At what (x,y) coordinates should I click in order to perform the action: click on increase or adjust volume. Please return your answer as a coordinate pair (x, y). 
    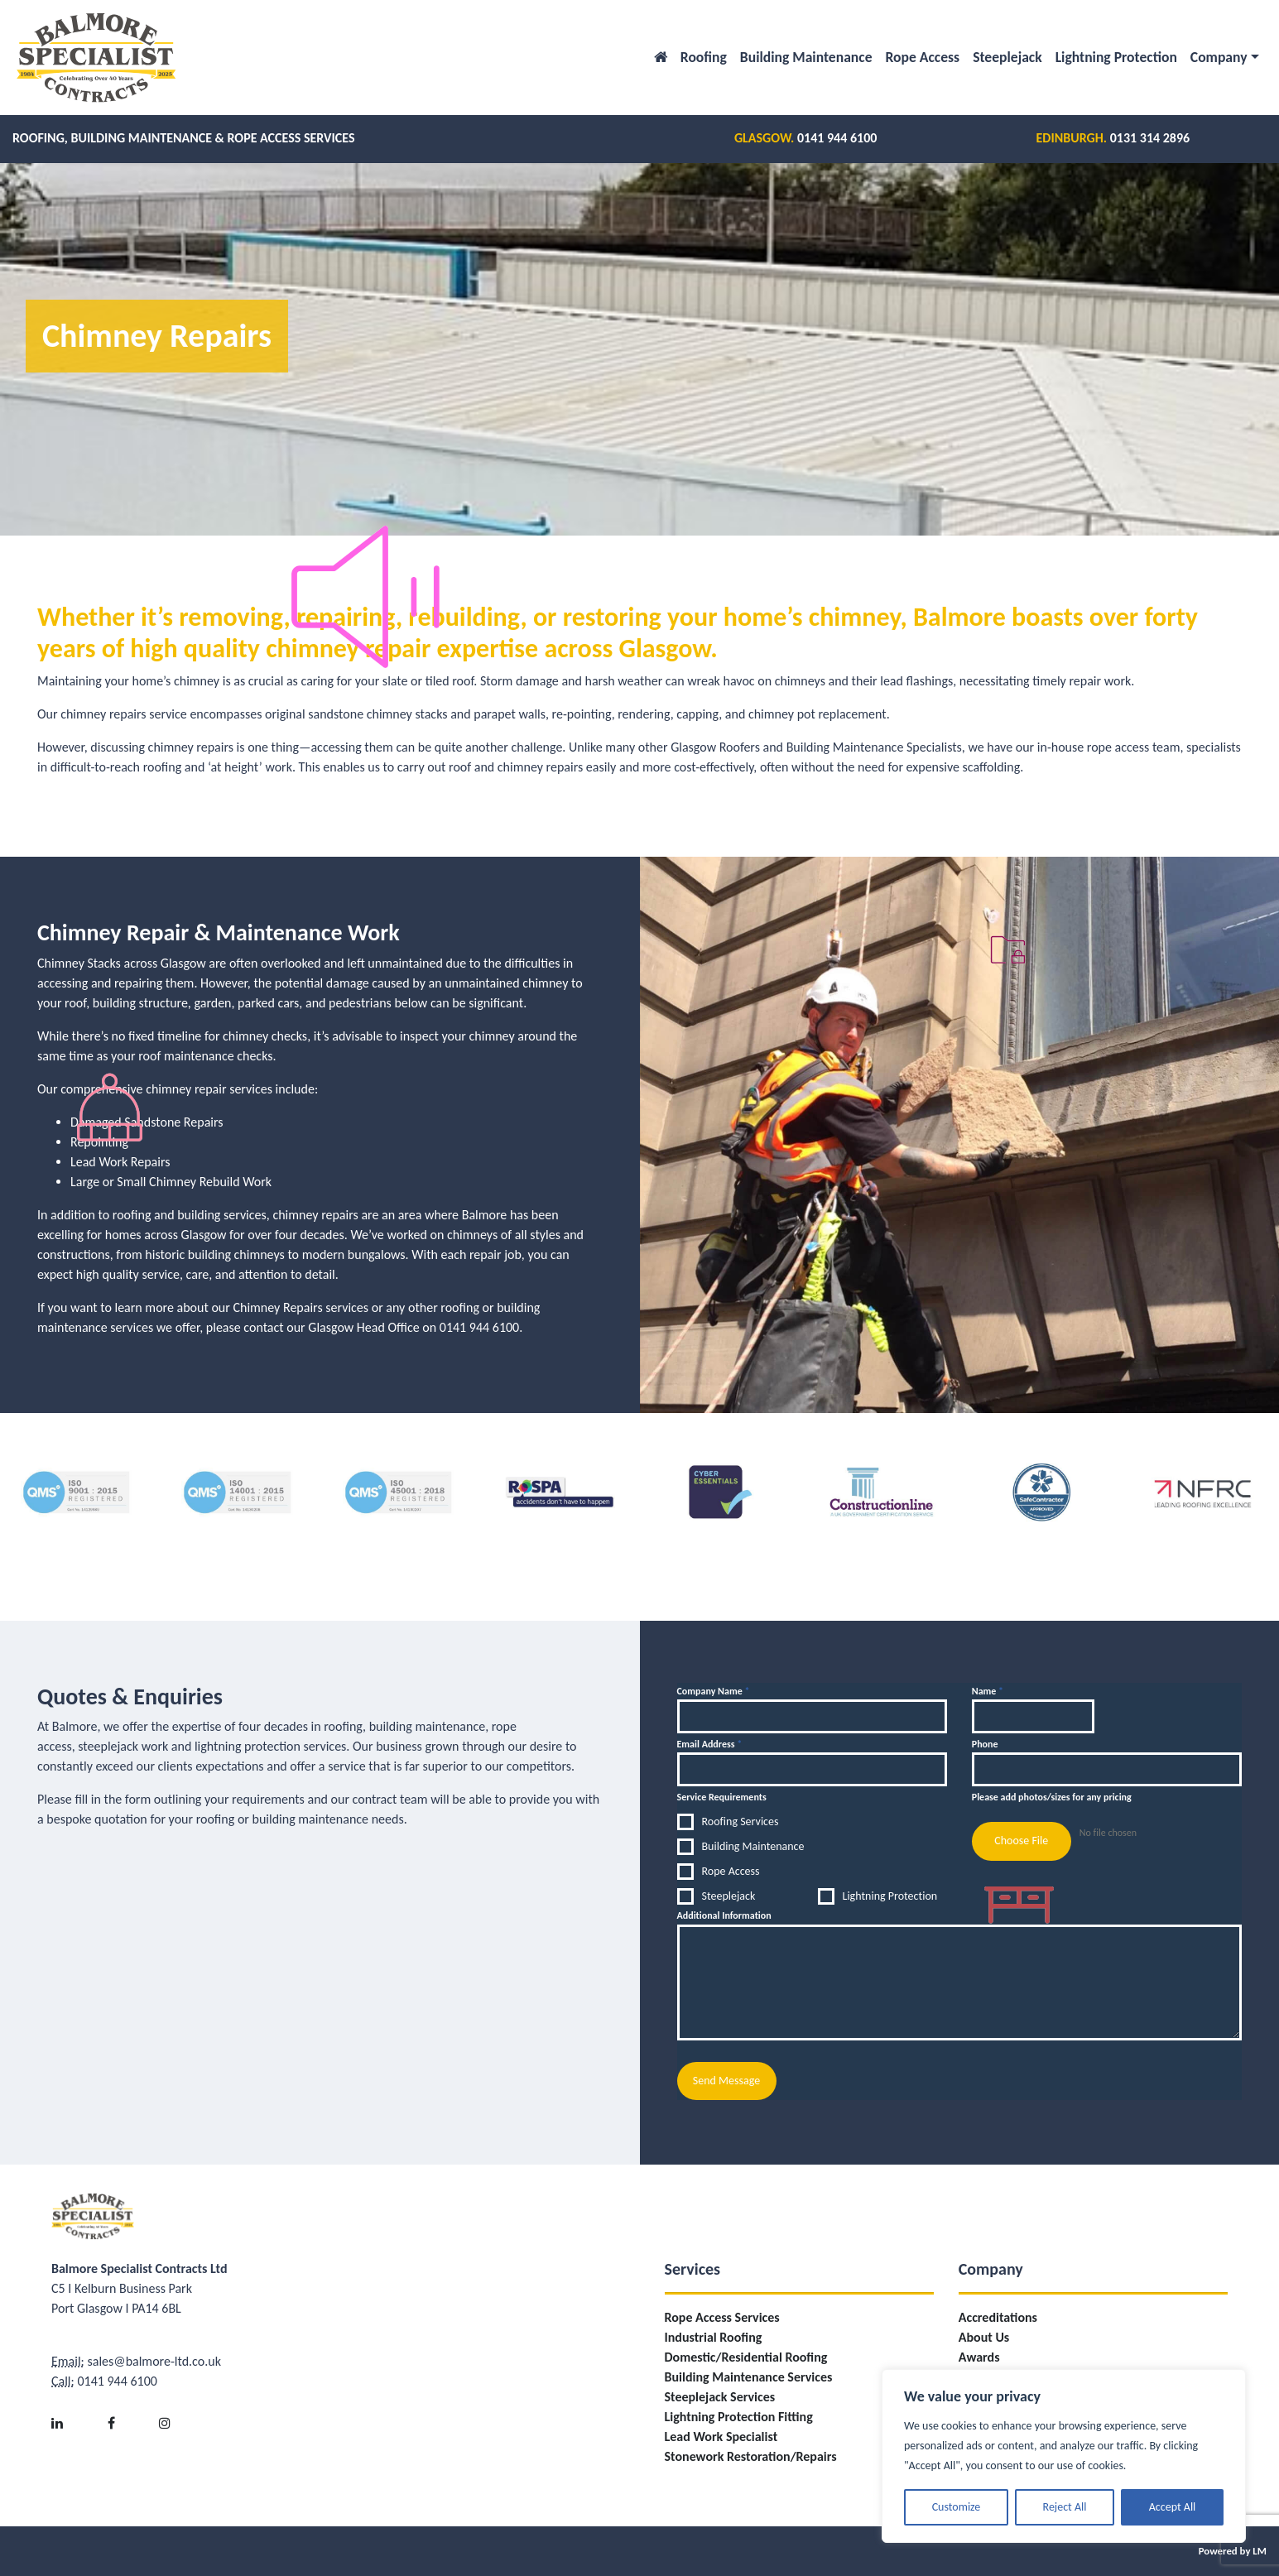
    Looking at the image, I should click on (363, 597).